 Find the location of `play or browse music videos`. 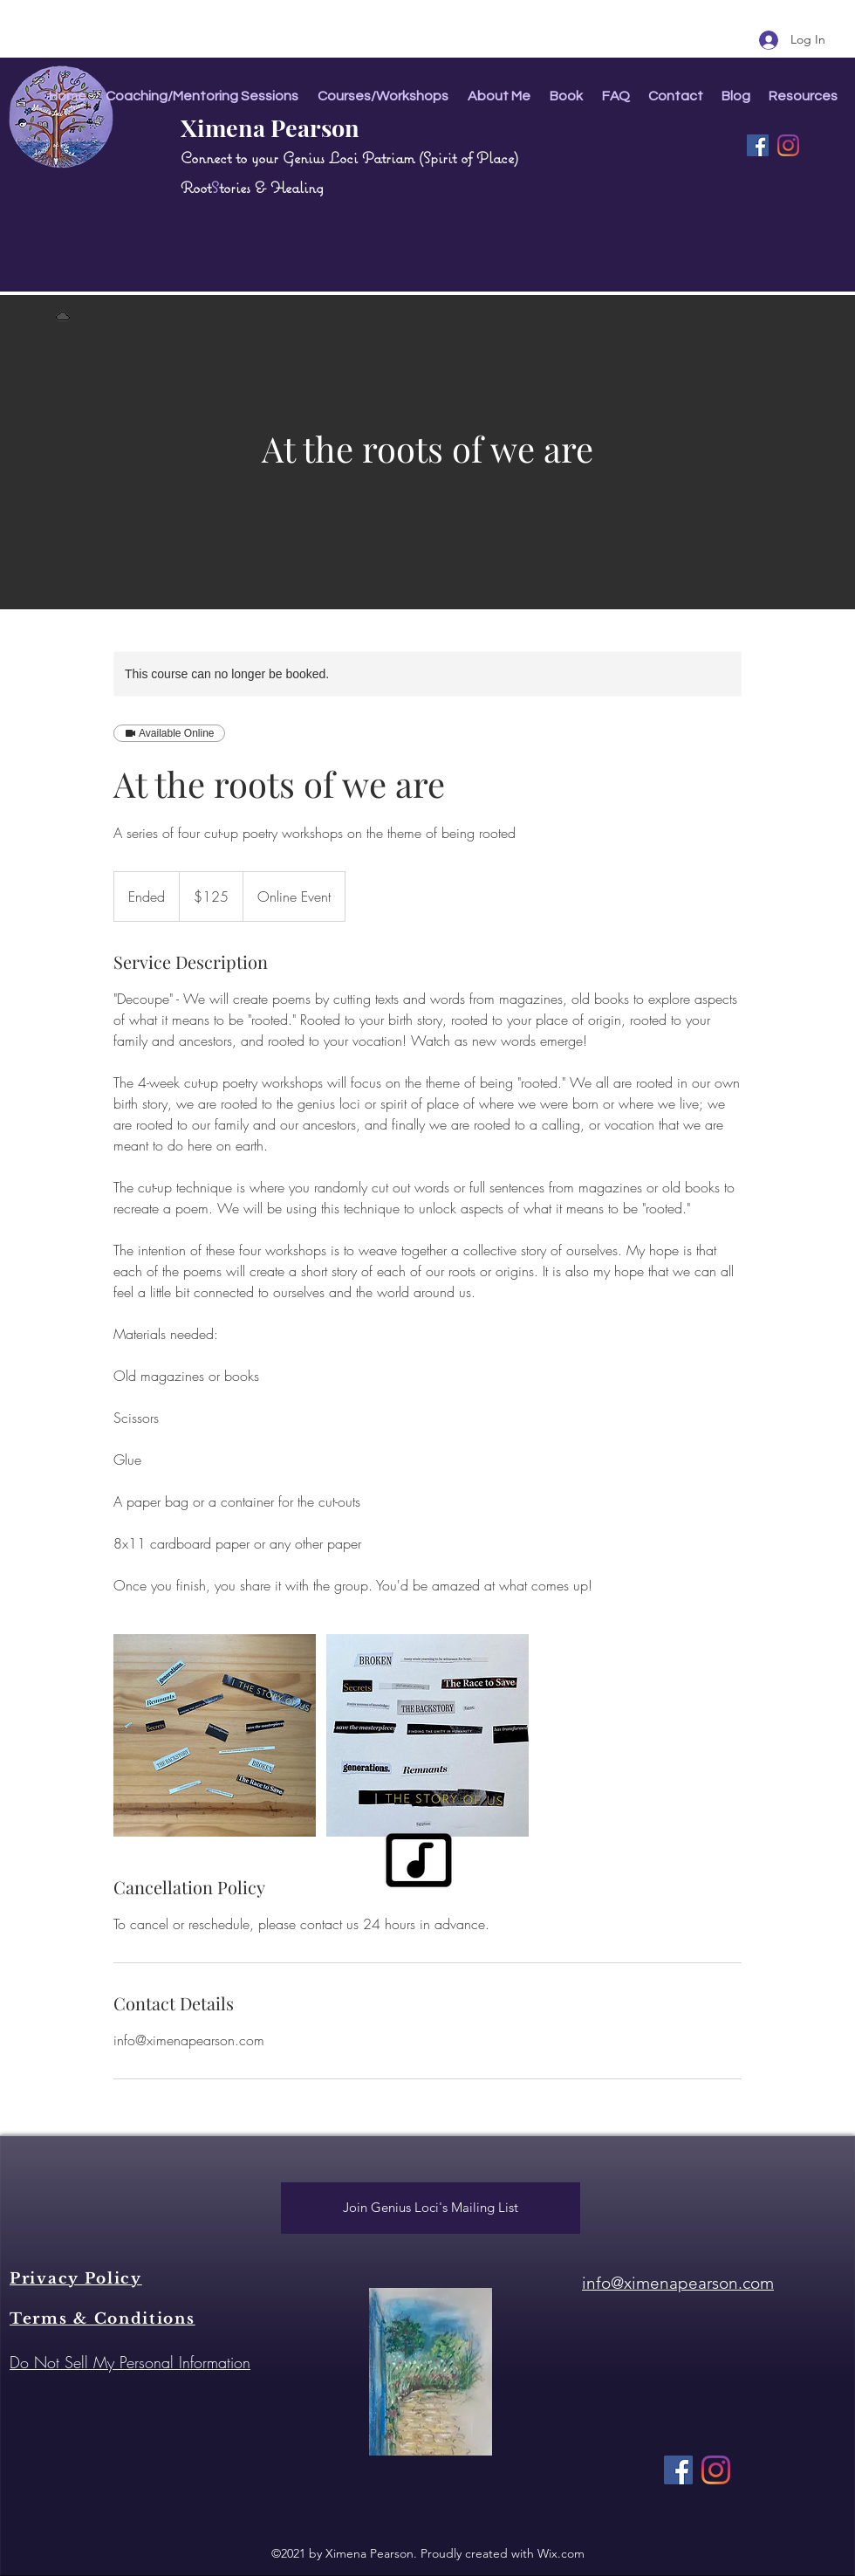

play or browse music videos is located at coordinates (419, 1860).